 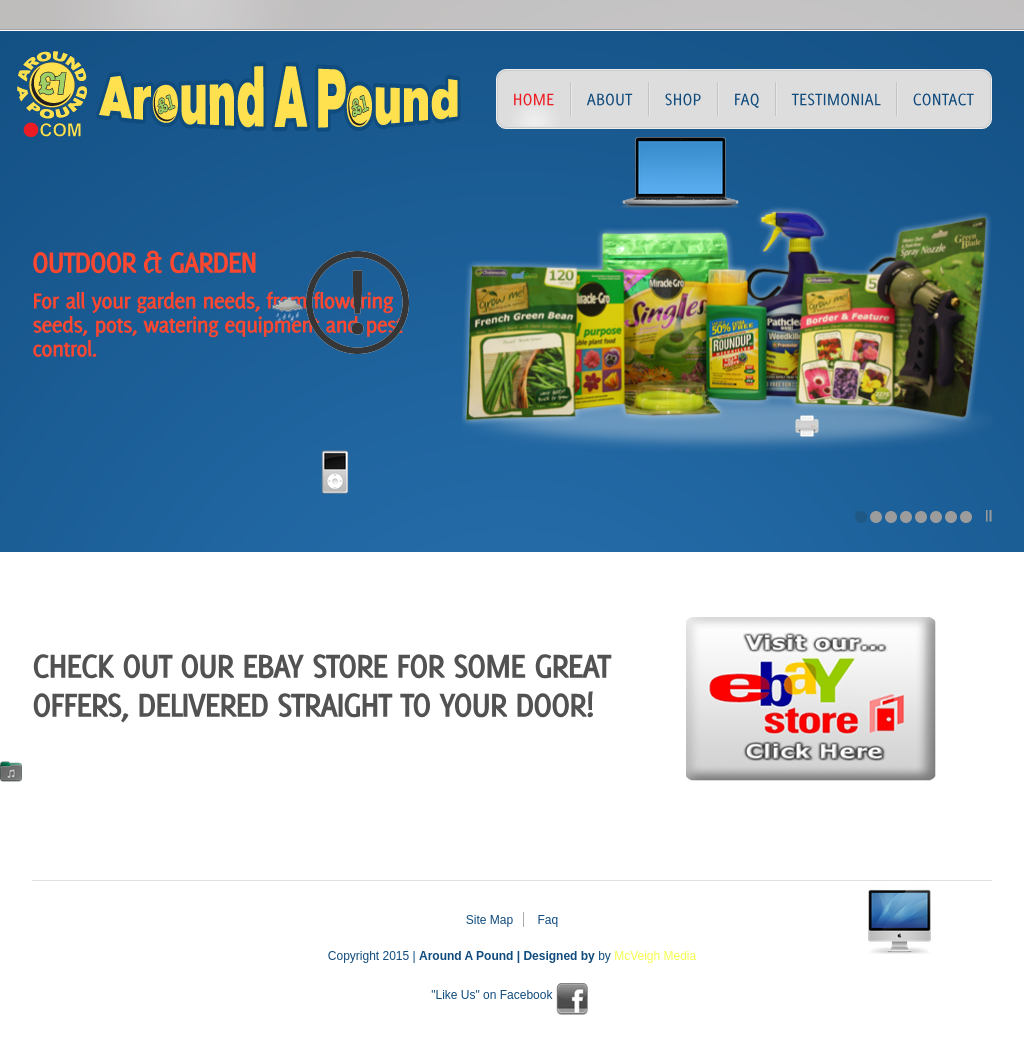 I want to click on access ipod classic device settings, so click(x=335, y=472).